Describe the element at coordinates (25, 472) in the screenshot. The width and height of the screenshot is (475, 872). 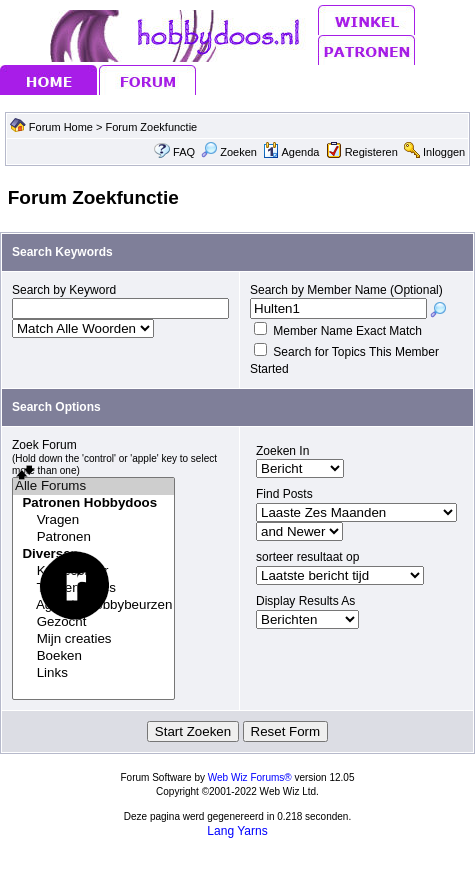
I see `betfair logo` at that location.